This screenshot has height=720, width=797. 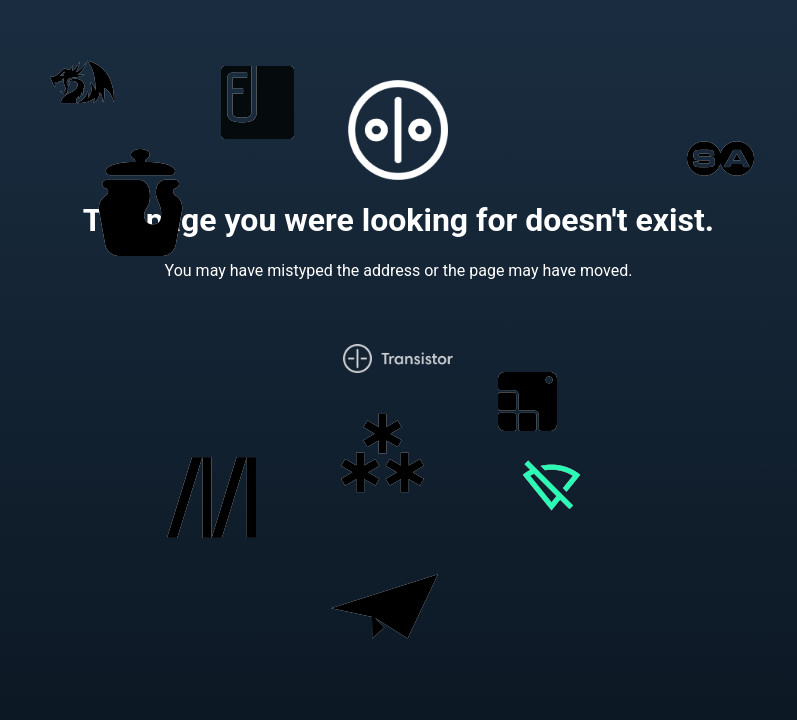 I want to click on open the Fyle expense management app, so click(x=257, y=102).